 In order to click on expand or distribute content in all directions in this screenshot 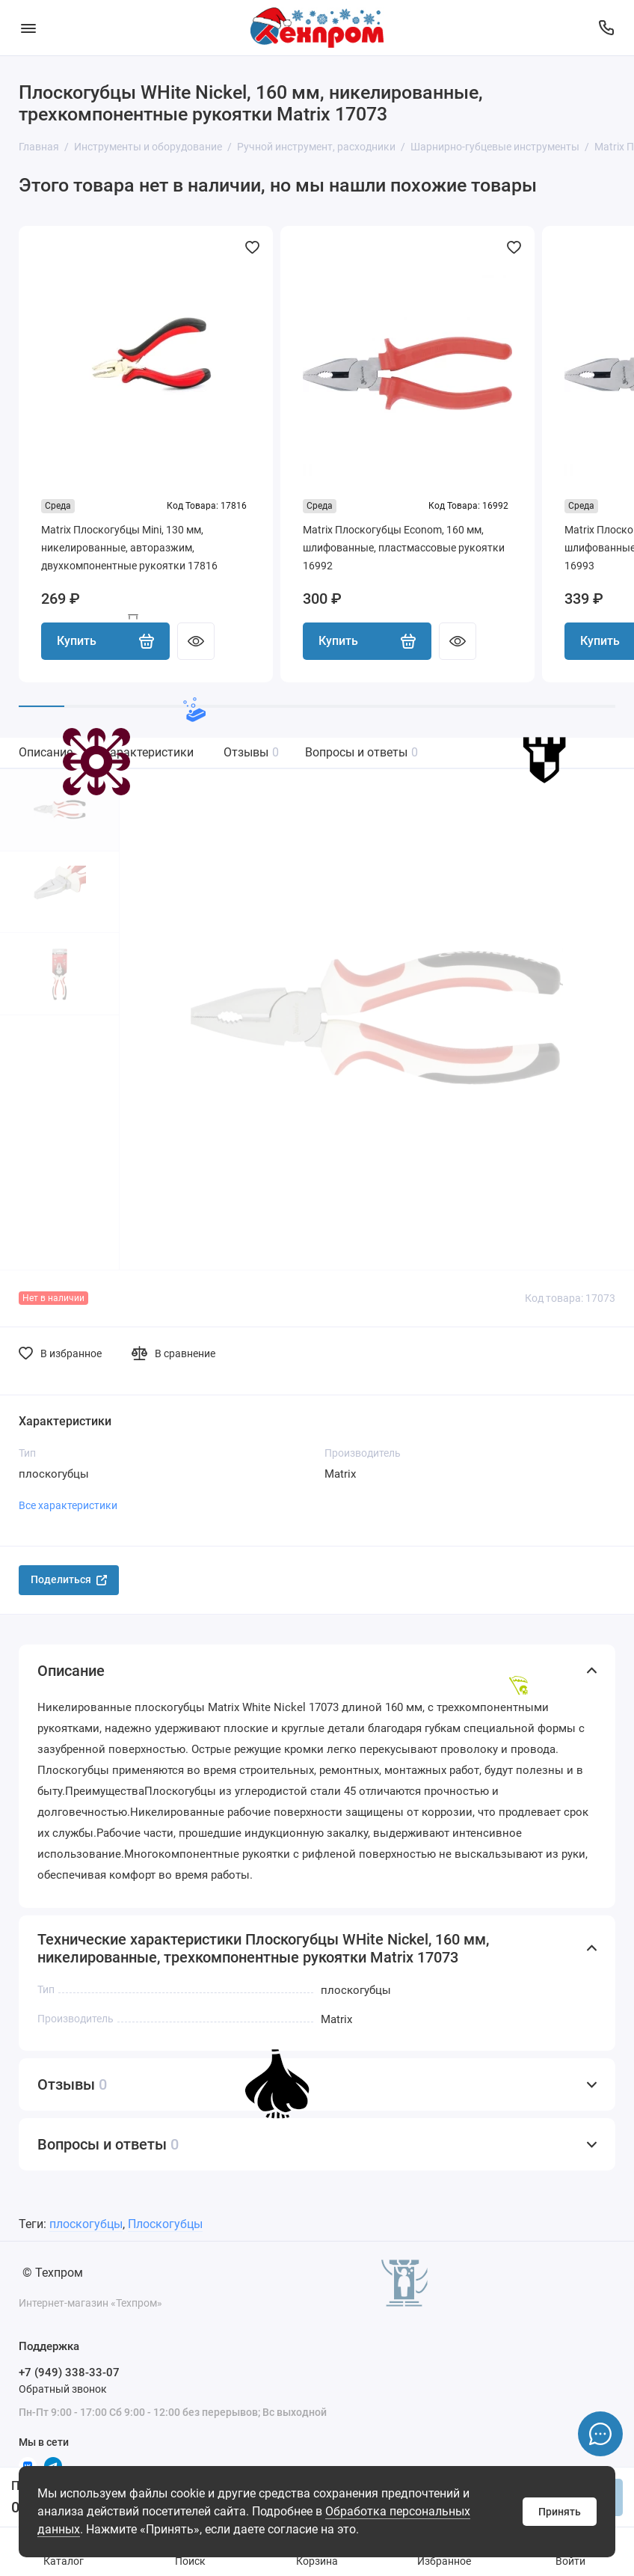, I will do `click(96, 762)`.